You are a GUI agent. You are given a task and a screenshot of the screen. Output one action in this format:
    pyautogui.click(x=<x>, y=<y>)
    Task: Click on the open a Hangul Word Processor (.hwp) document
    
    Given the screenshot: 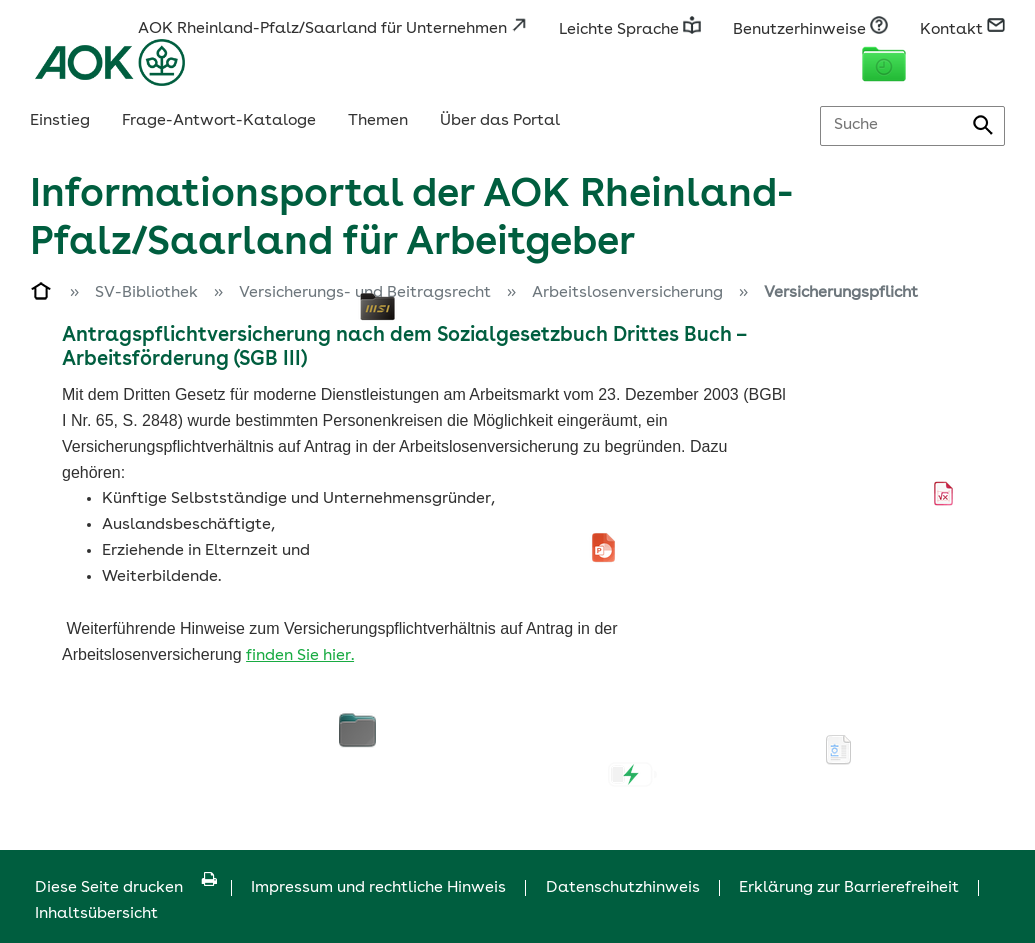 What is the action you would take?
    pyautogui.click(x=838, y=749)
    